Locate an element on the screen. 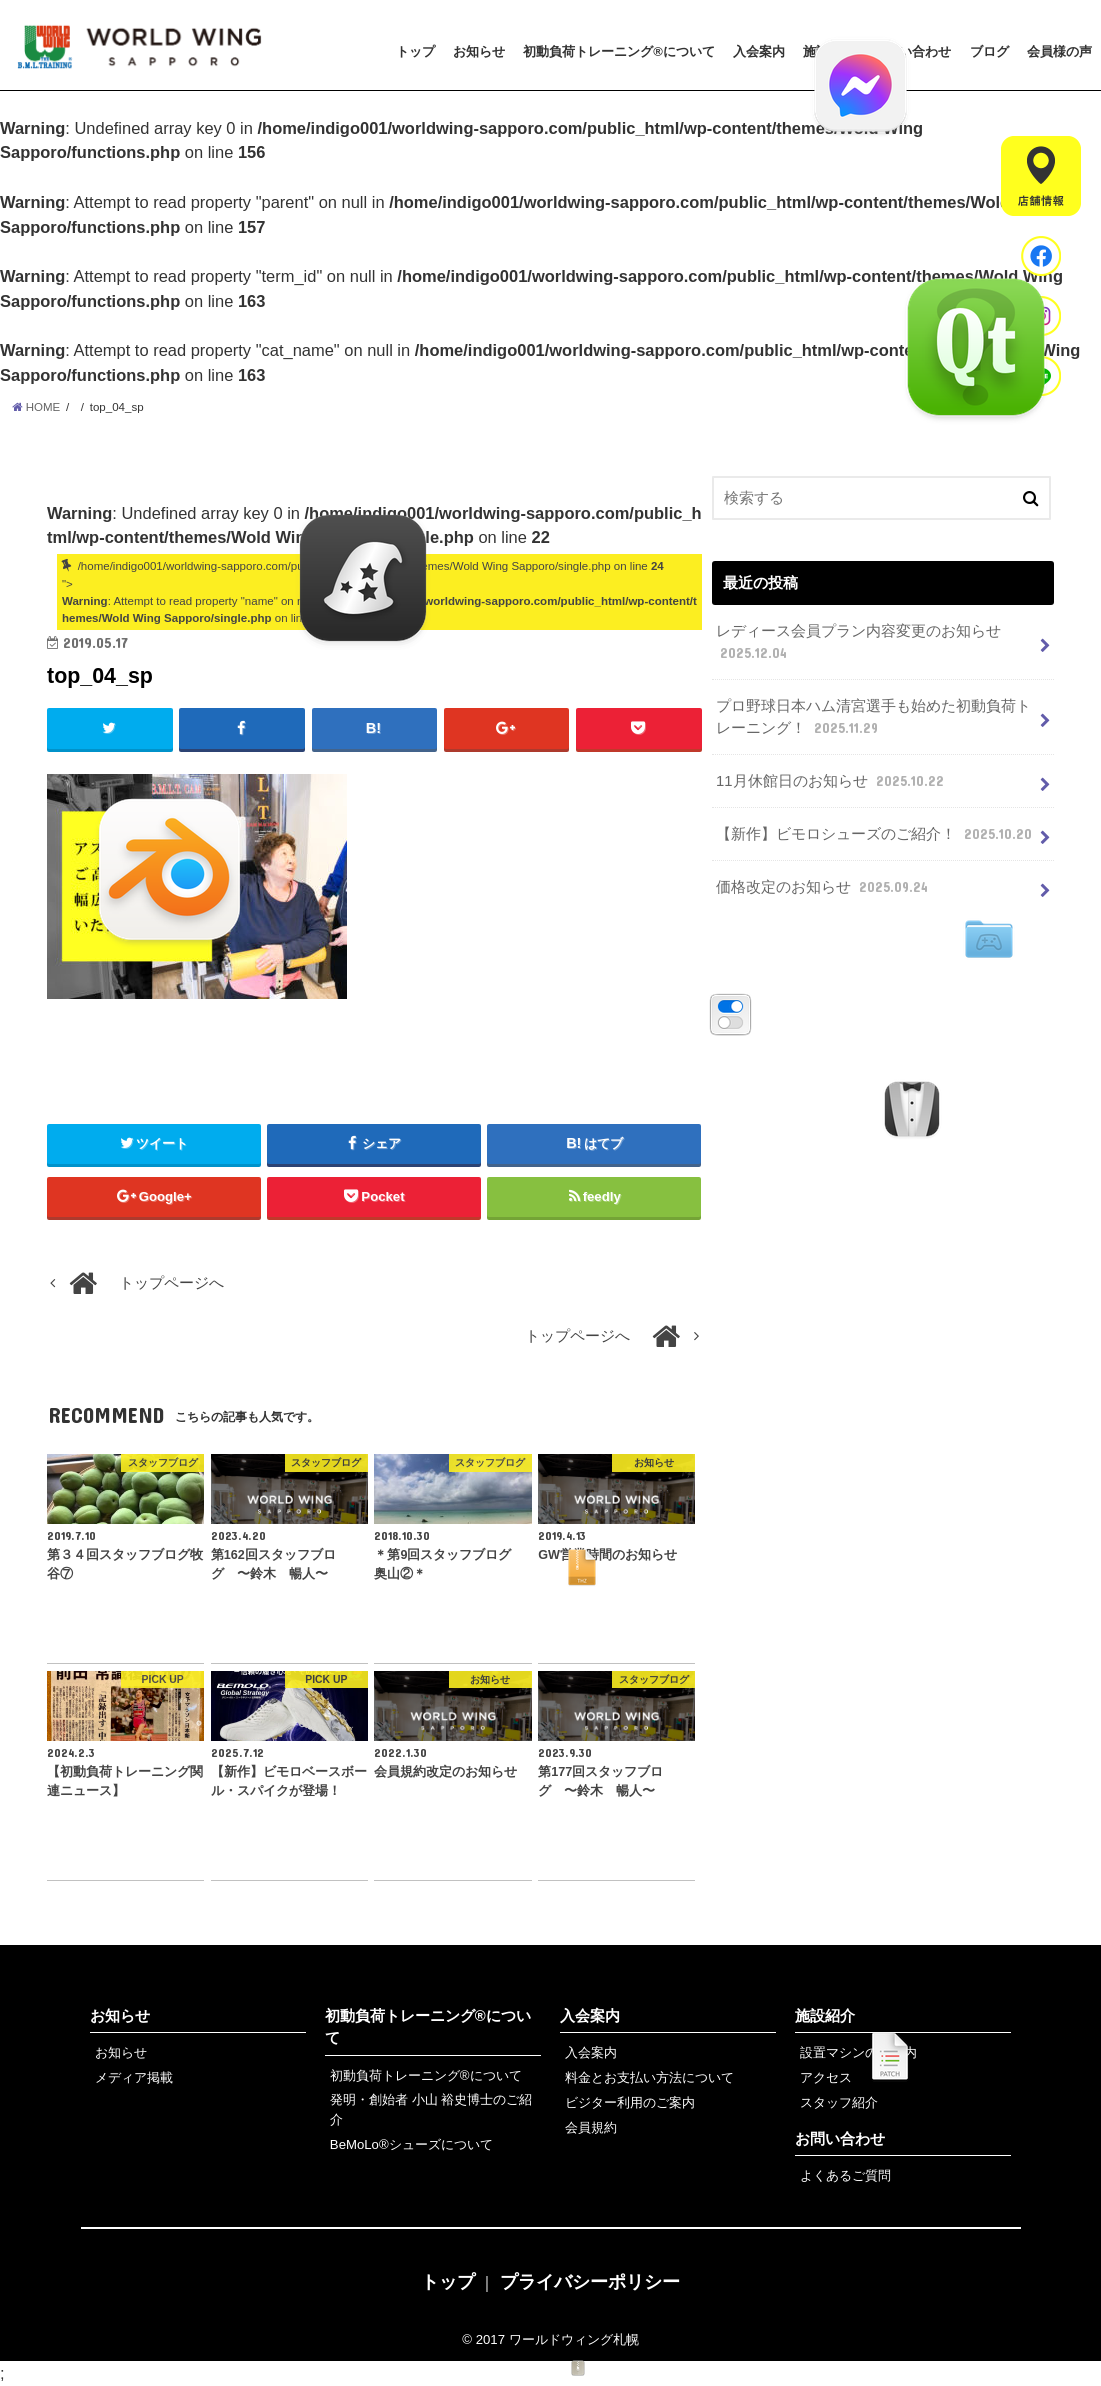 This screenshot has height=2386, width=1101. open Blender 3D modeling application is located at coordinates (169, 869).